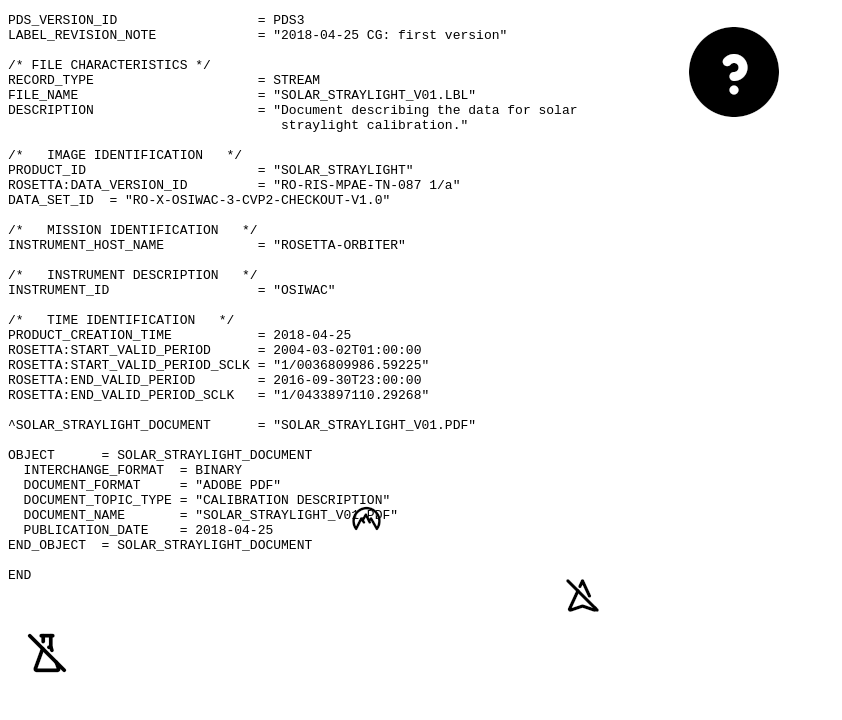  Describe the element at coordinates (47, 653) in the screenshot. I see `disable experimental features` at that location.